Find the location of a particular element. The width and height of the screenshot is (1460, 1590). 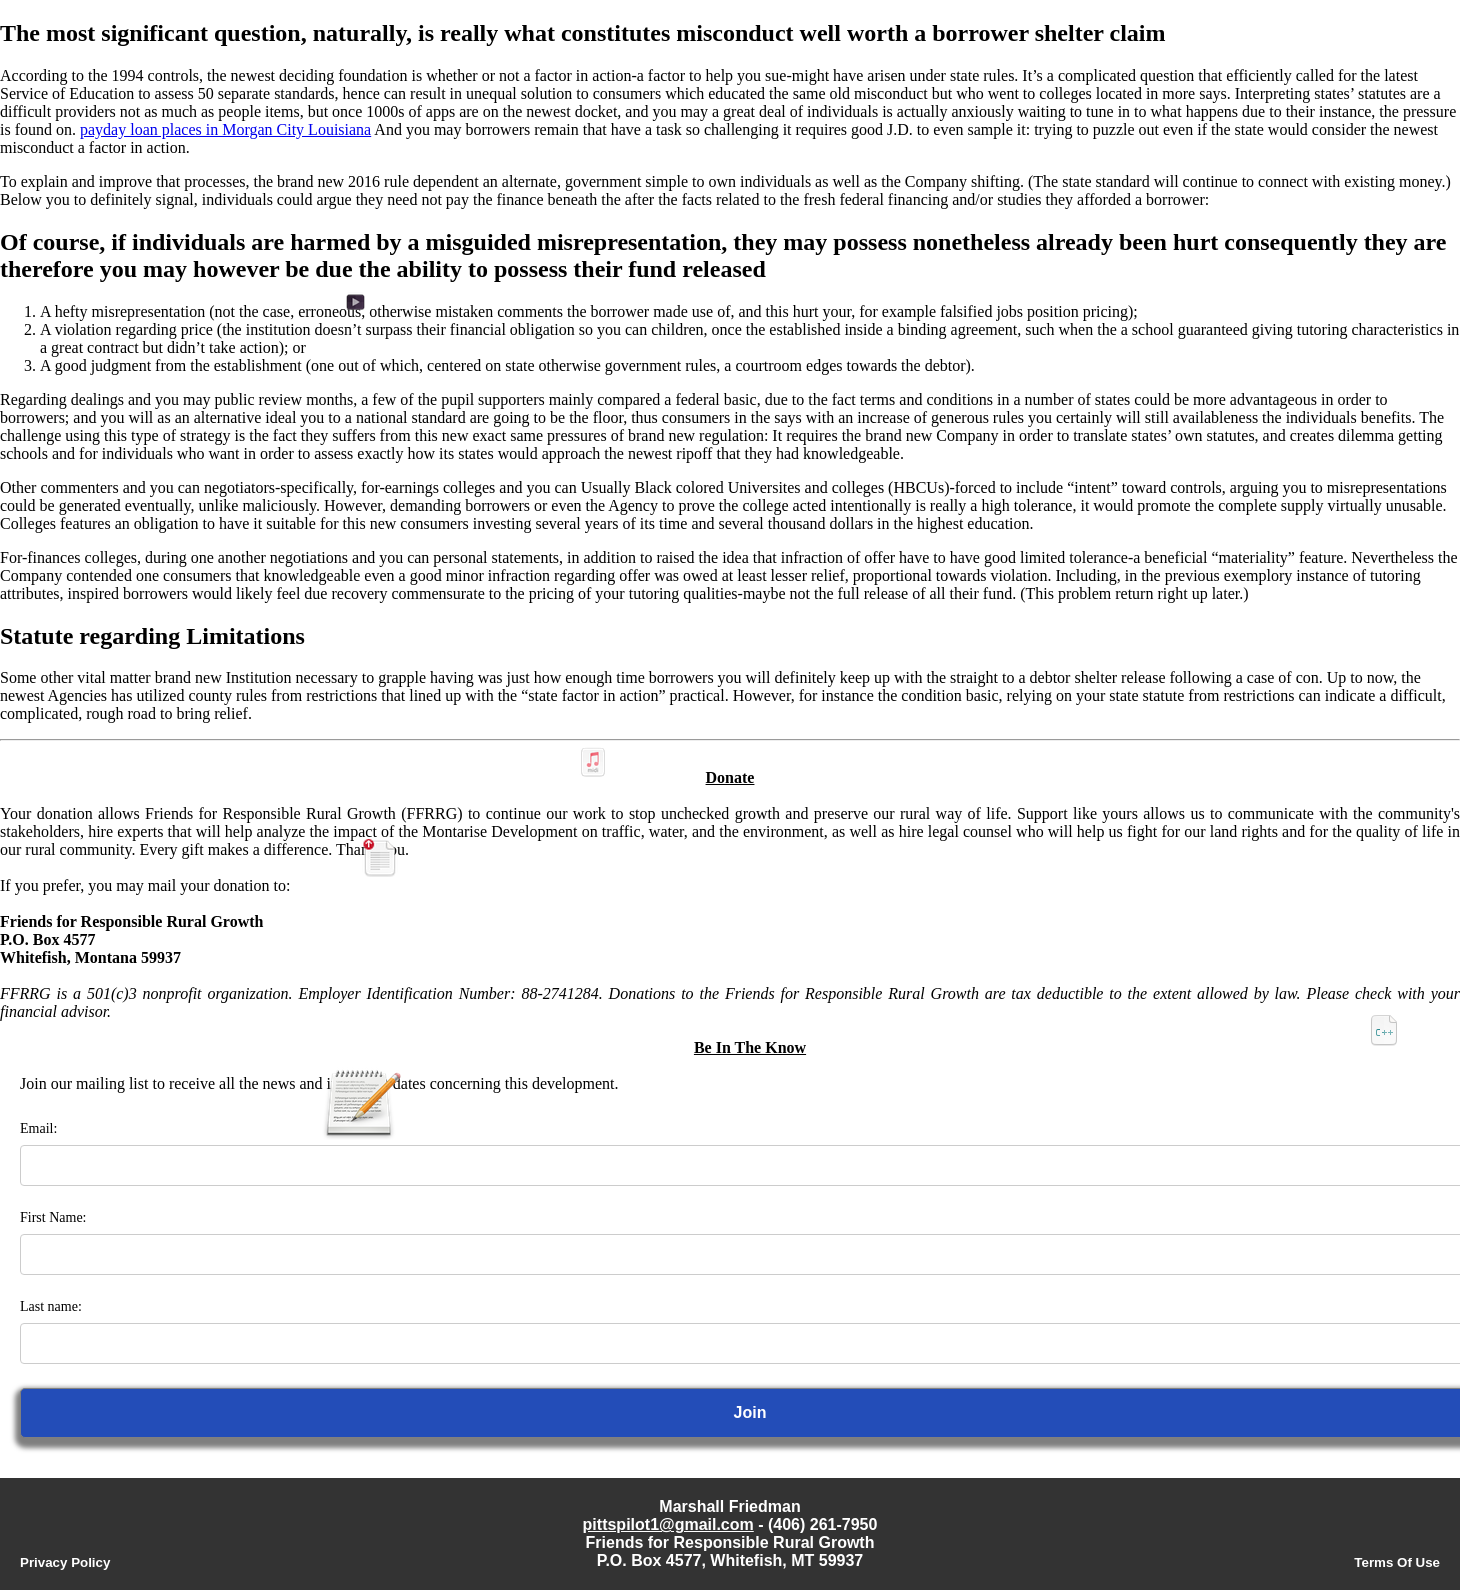

send a file via bluetooth is located at coordinates (380, 858).